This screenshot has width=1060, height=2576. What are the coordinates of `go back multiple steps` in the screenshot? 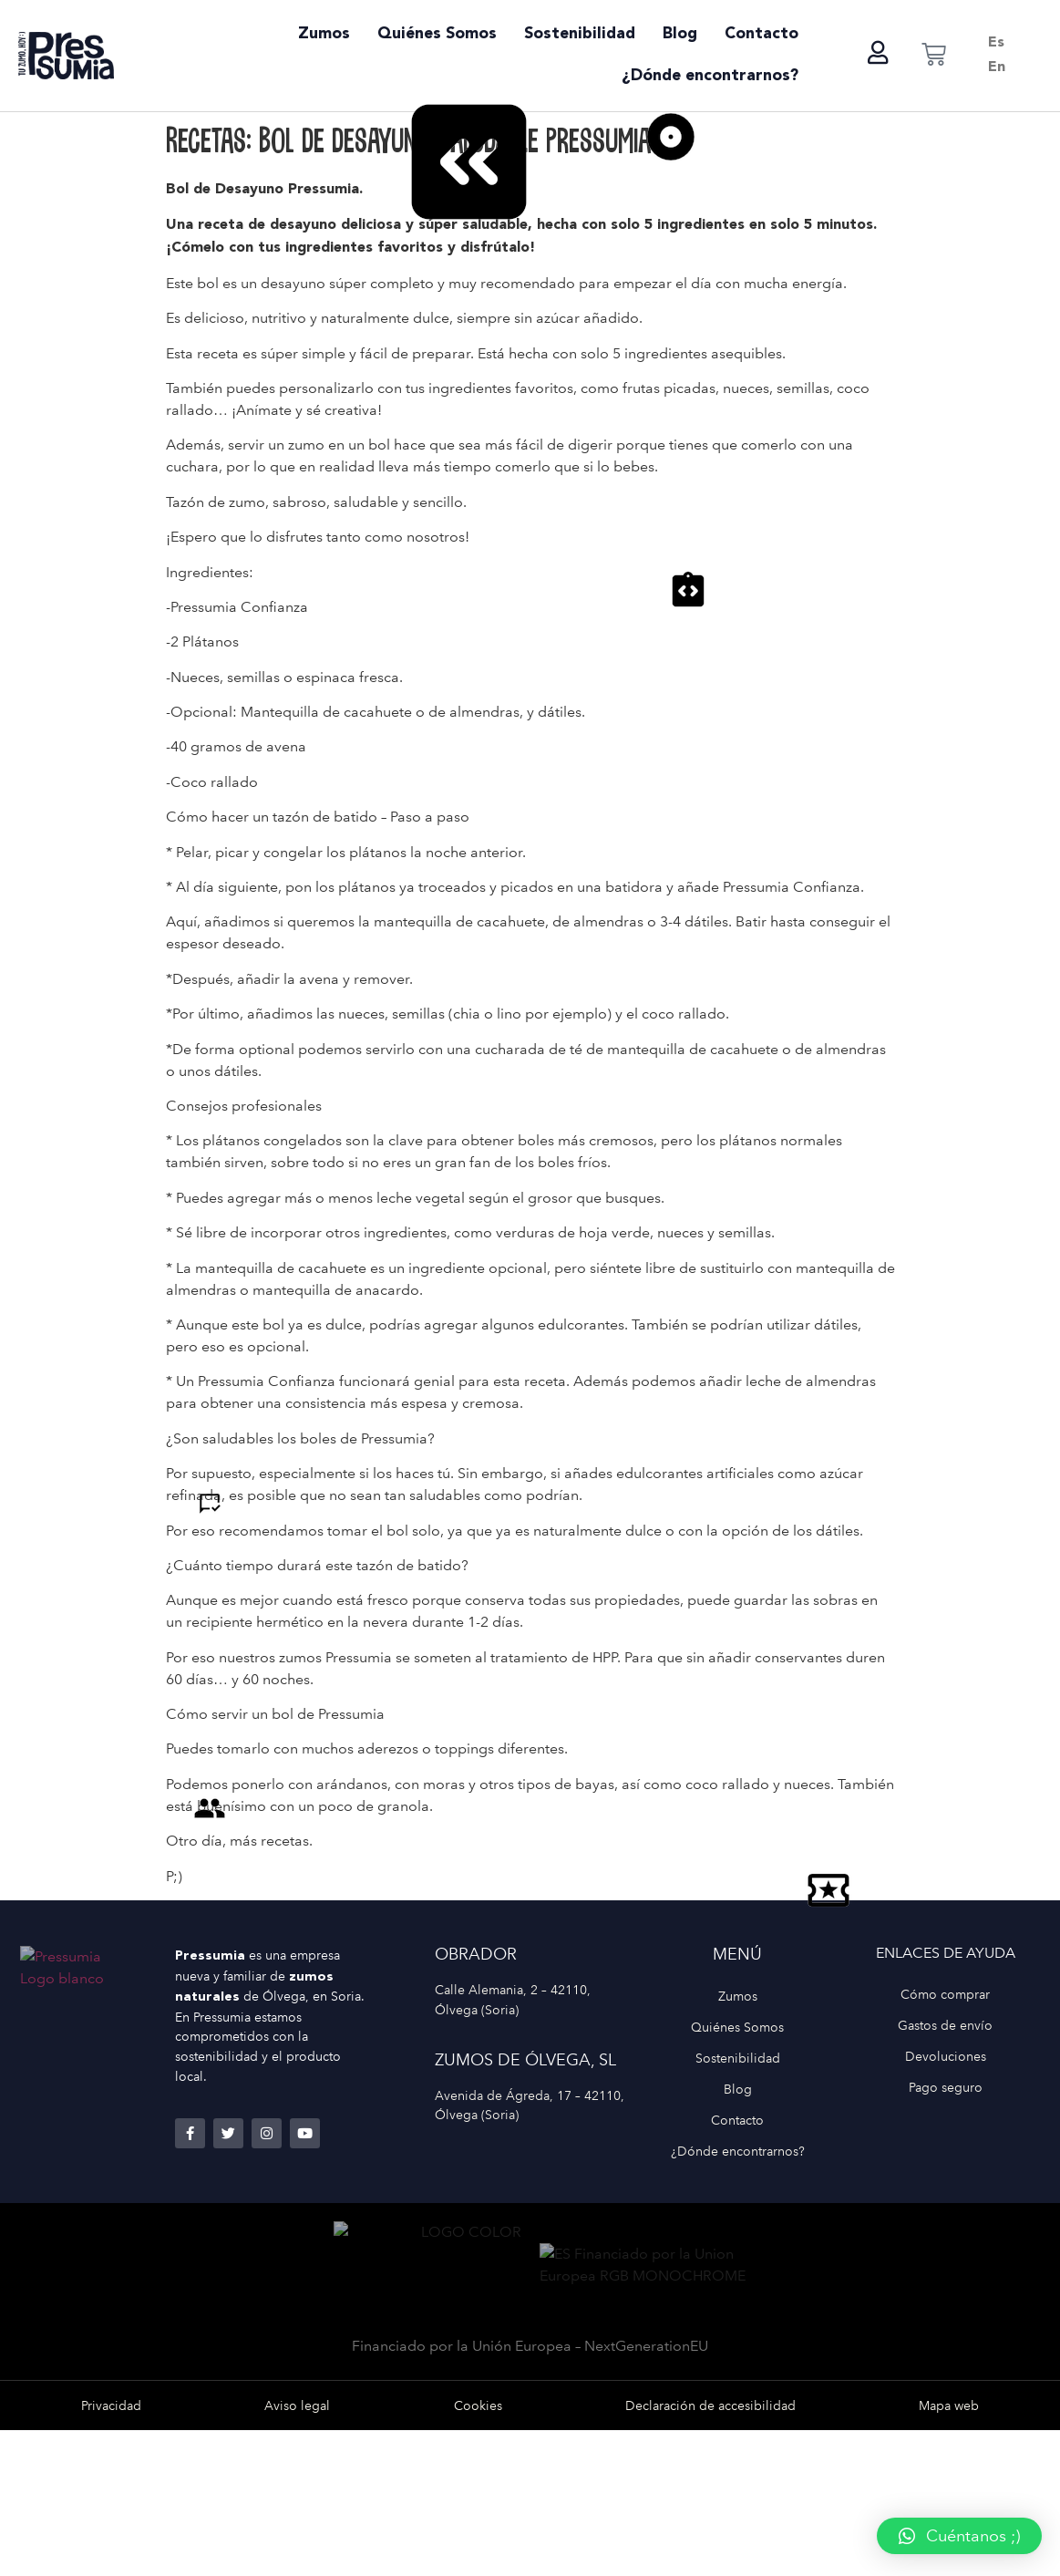 It's located at (468, 161).